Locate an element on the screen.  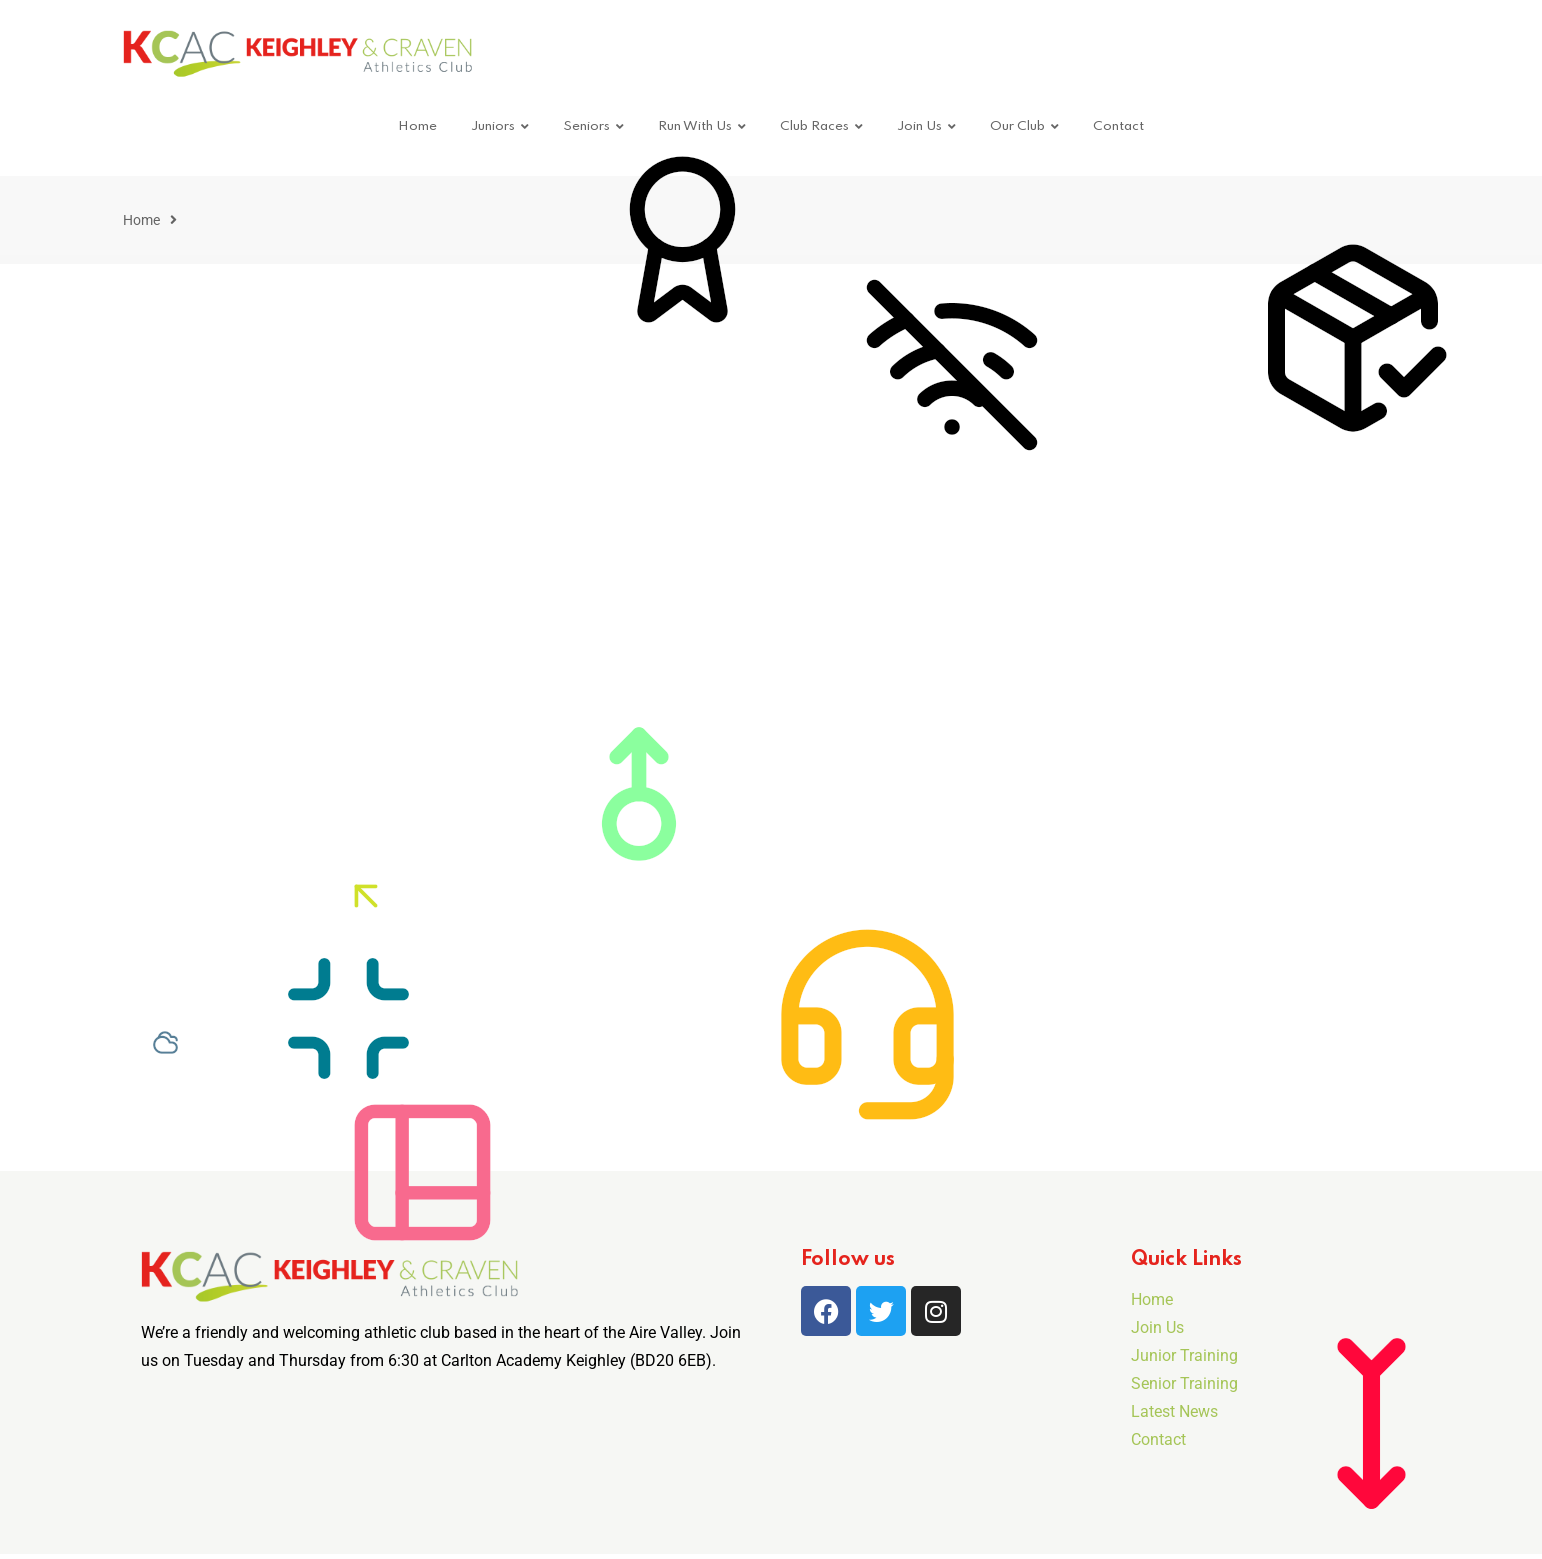
order delivered successfully is located at coordinates (1353, 338).